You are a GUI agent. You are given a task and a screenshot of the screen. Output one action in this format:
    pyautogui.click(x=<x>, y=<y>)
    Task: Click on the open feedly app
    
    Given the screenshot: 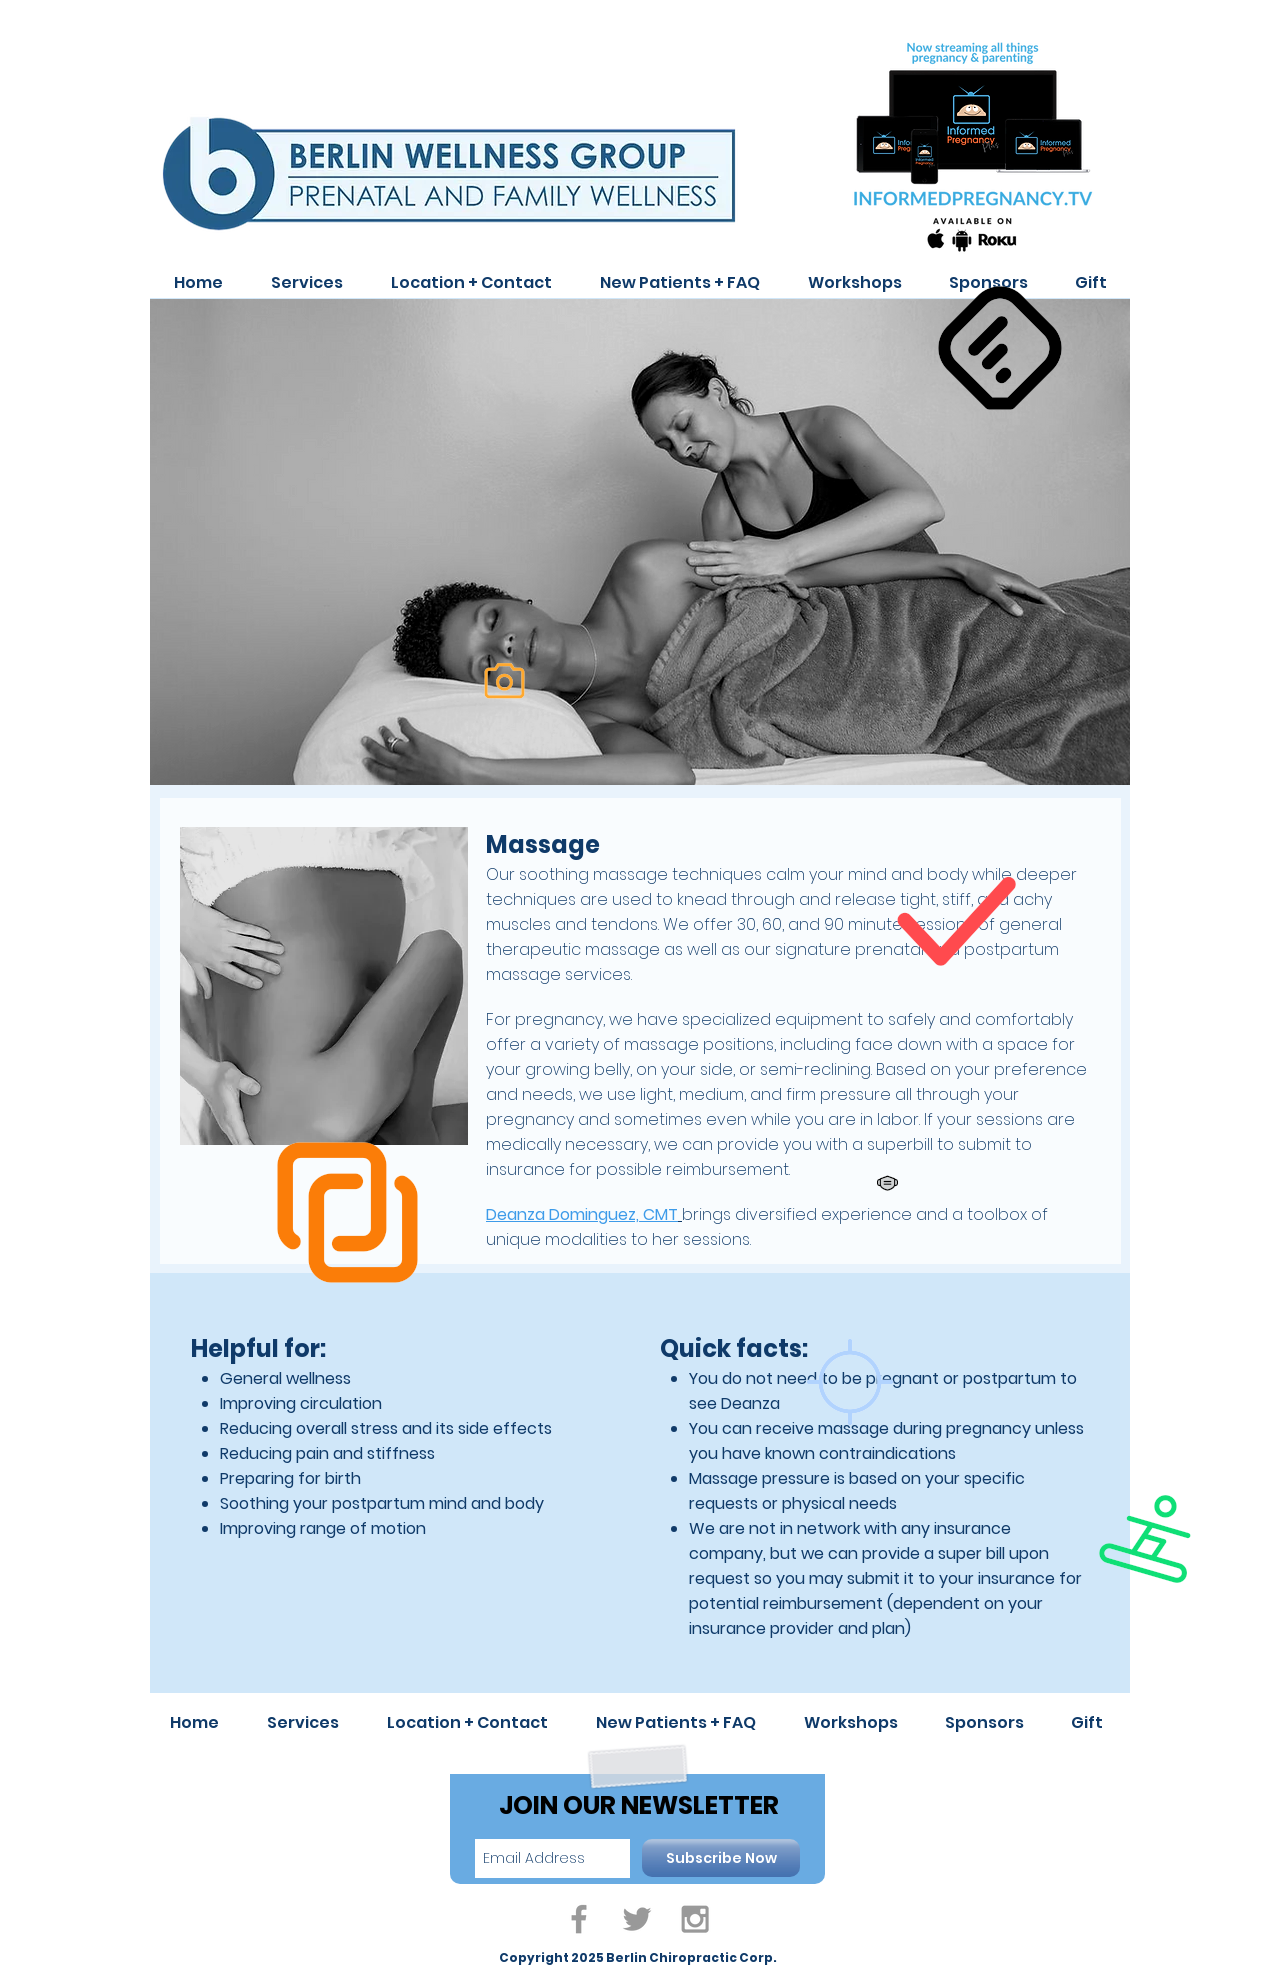 What is the action you would take?
    pyautogui.click(x=1000, y=348)
    